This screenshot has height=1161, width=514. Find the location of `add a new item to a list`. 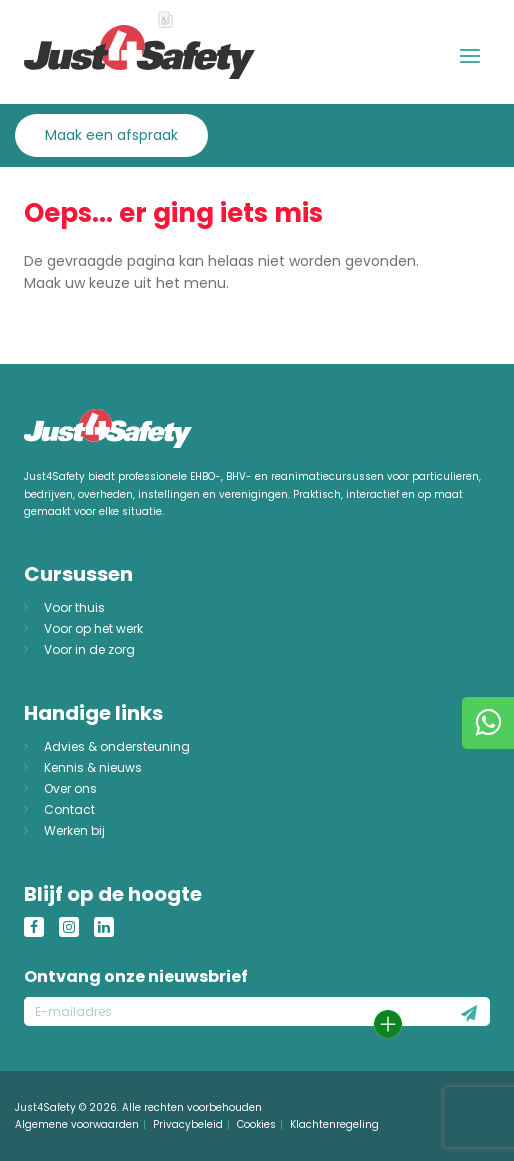

add a new item to a list is located at coordinates (388, 1024).